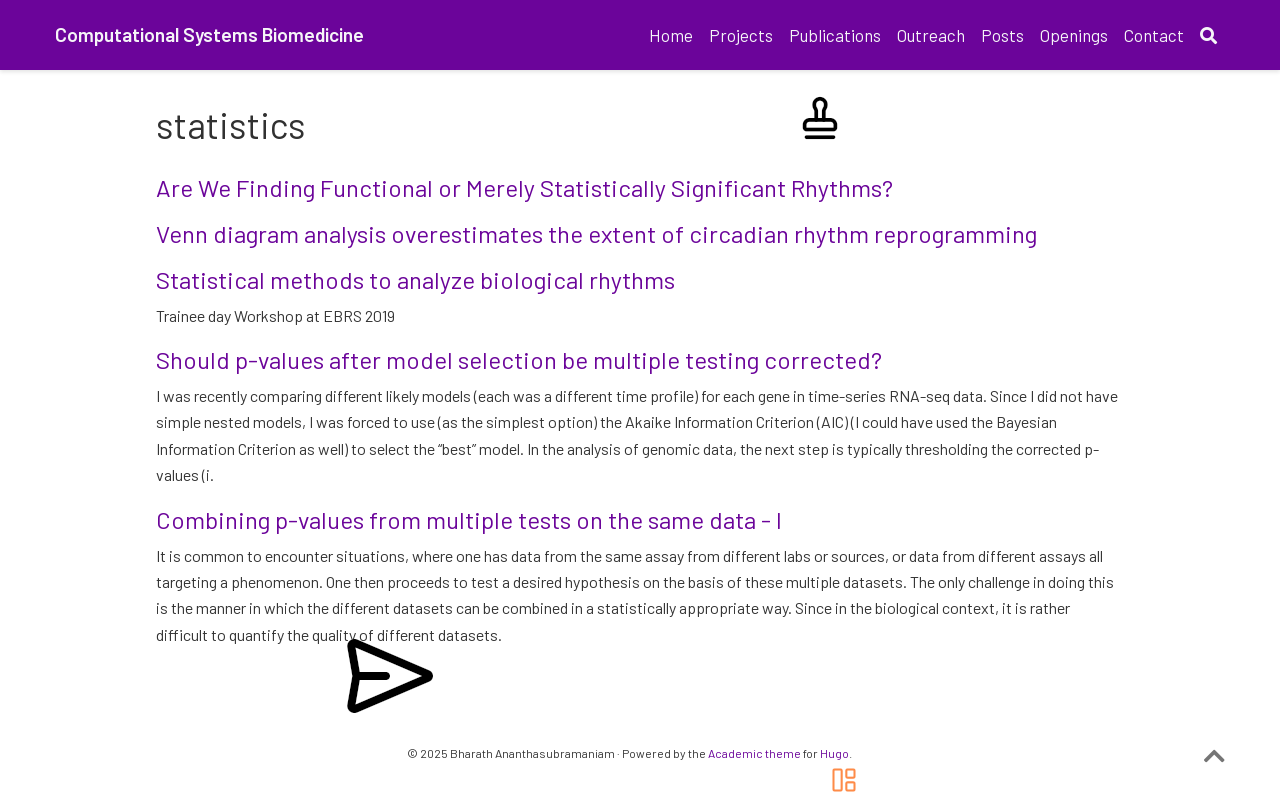  I want to click on toggle left sidebar panel, so click(844, 780).